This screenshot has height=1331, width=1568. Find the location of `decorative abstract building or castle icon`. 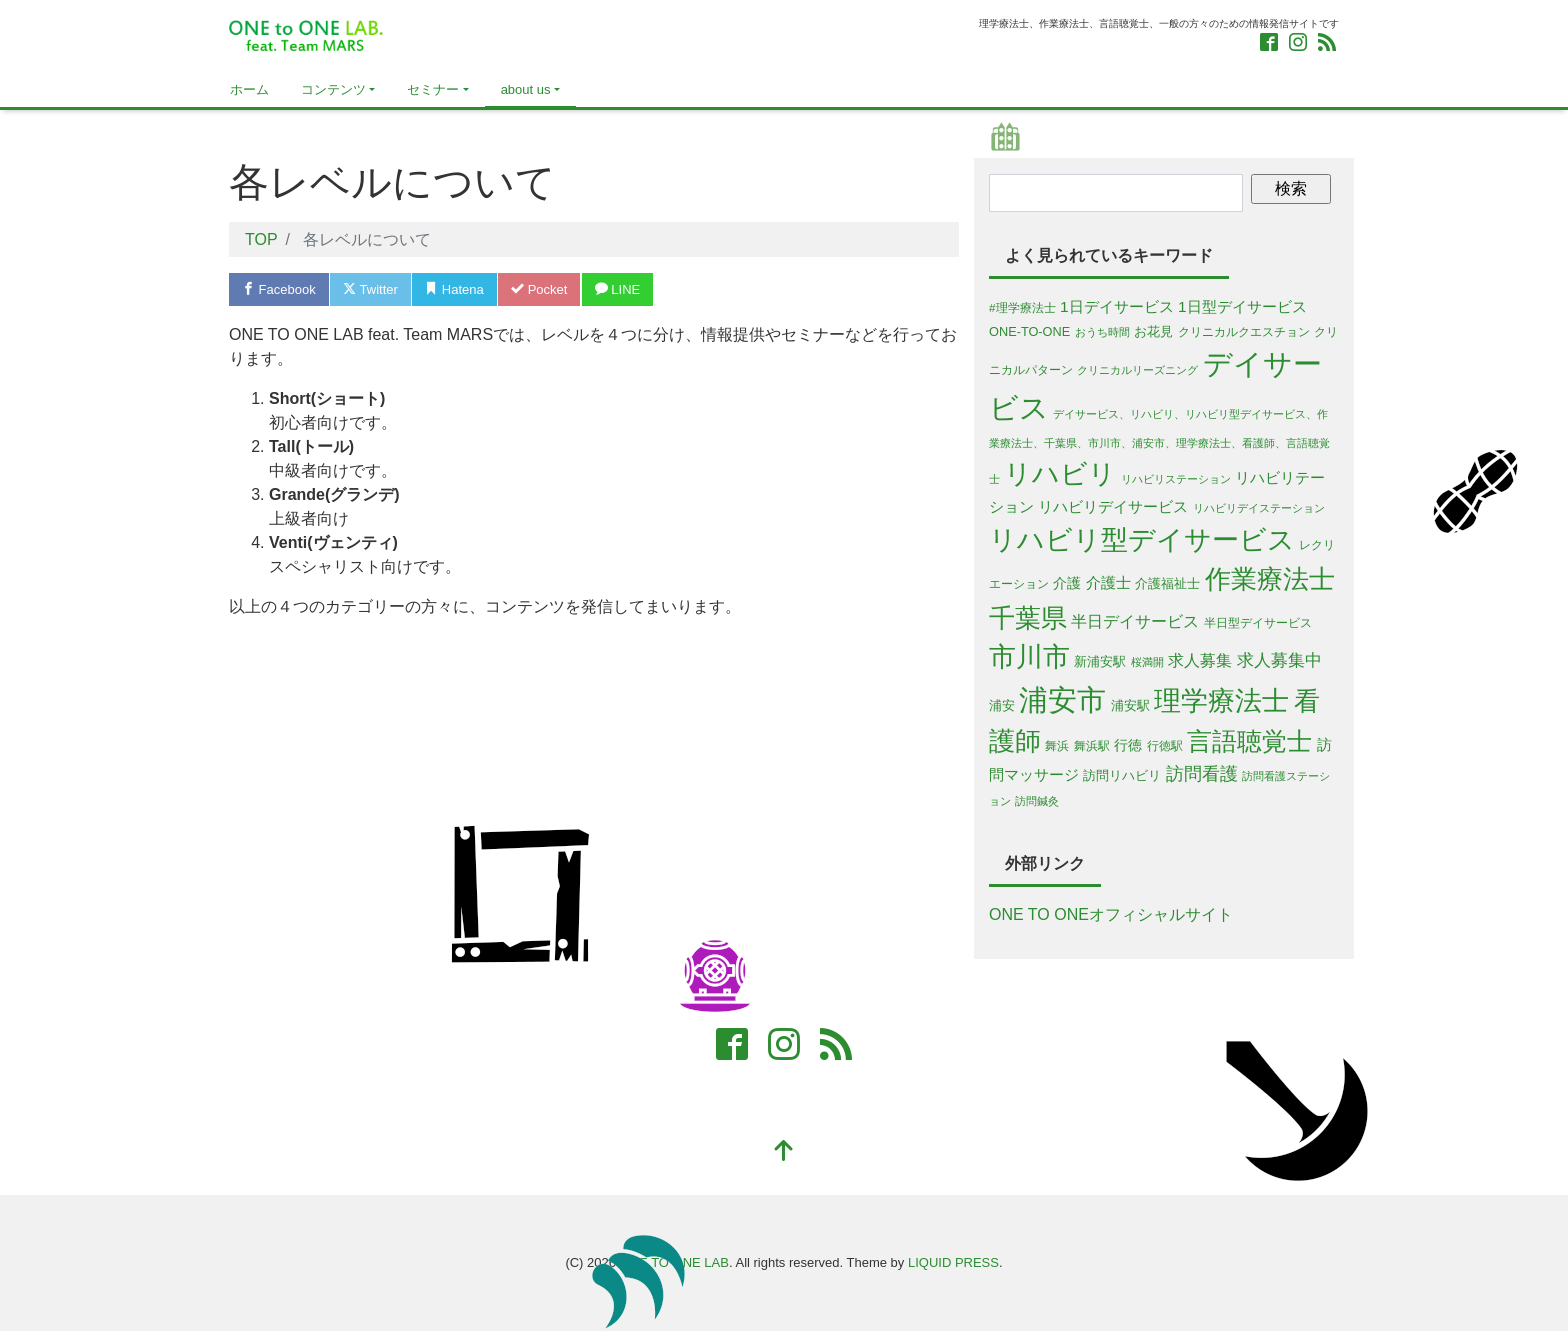

decorative abstract building or castle icon is located at coordinates (1005, 136).